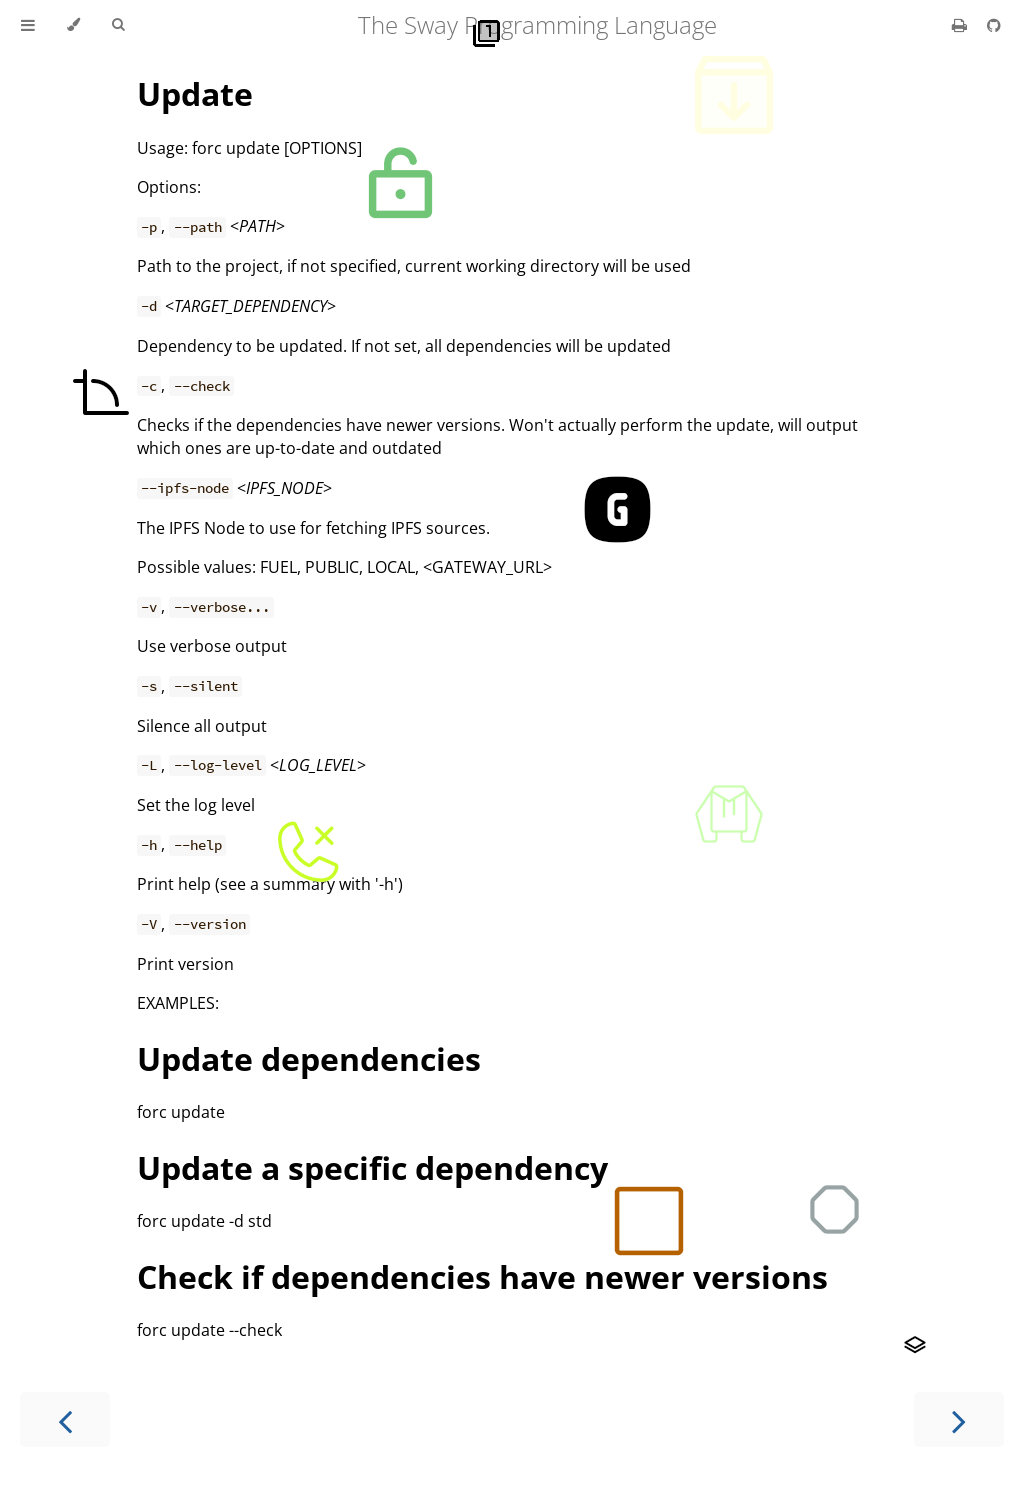  What do you see at coordinates (400, 186) in the screenshot?
I see `unlock or access secured content` at bounding box center [400, 186].